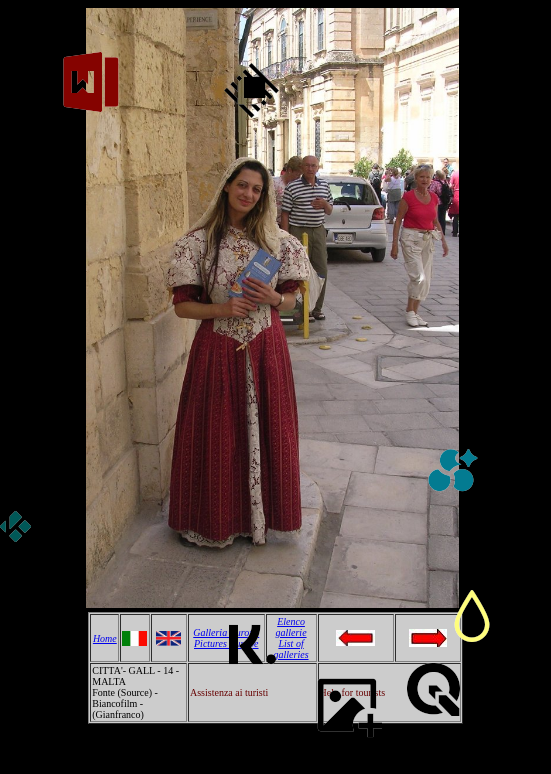 The image size is (551, 774). I want to click on add a new image or photo, so click(347, 705).